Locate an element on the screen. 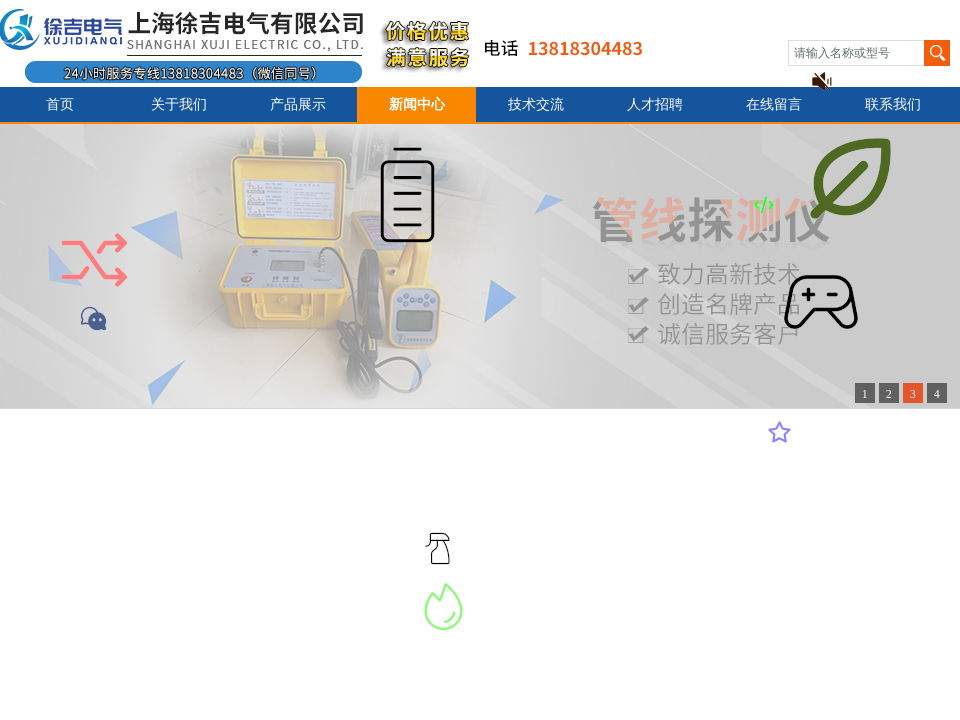  indicates full battery charge is located at coordinates (407, 196).